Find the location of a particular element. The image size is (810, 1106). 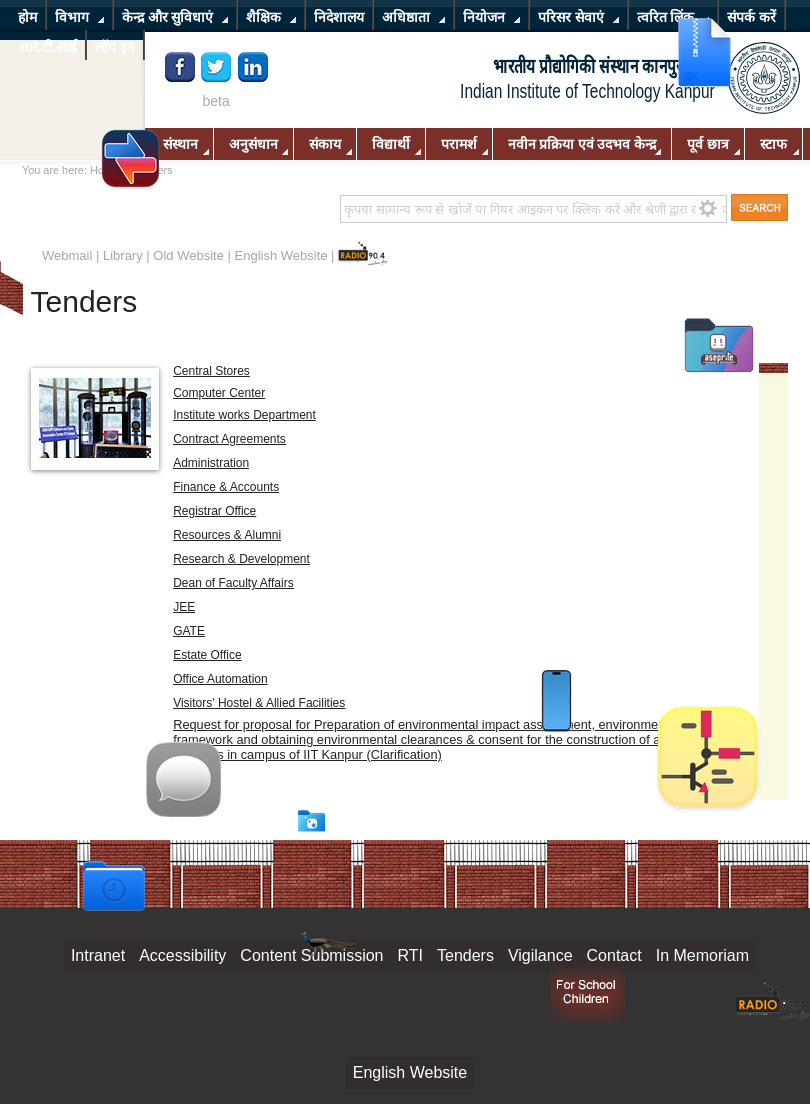

access temporary files folder is located at coordinates (114, 886).